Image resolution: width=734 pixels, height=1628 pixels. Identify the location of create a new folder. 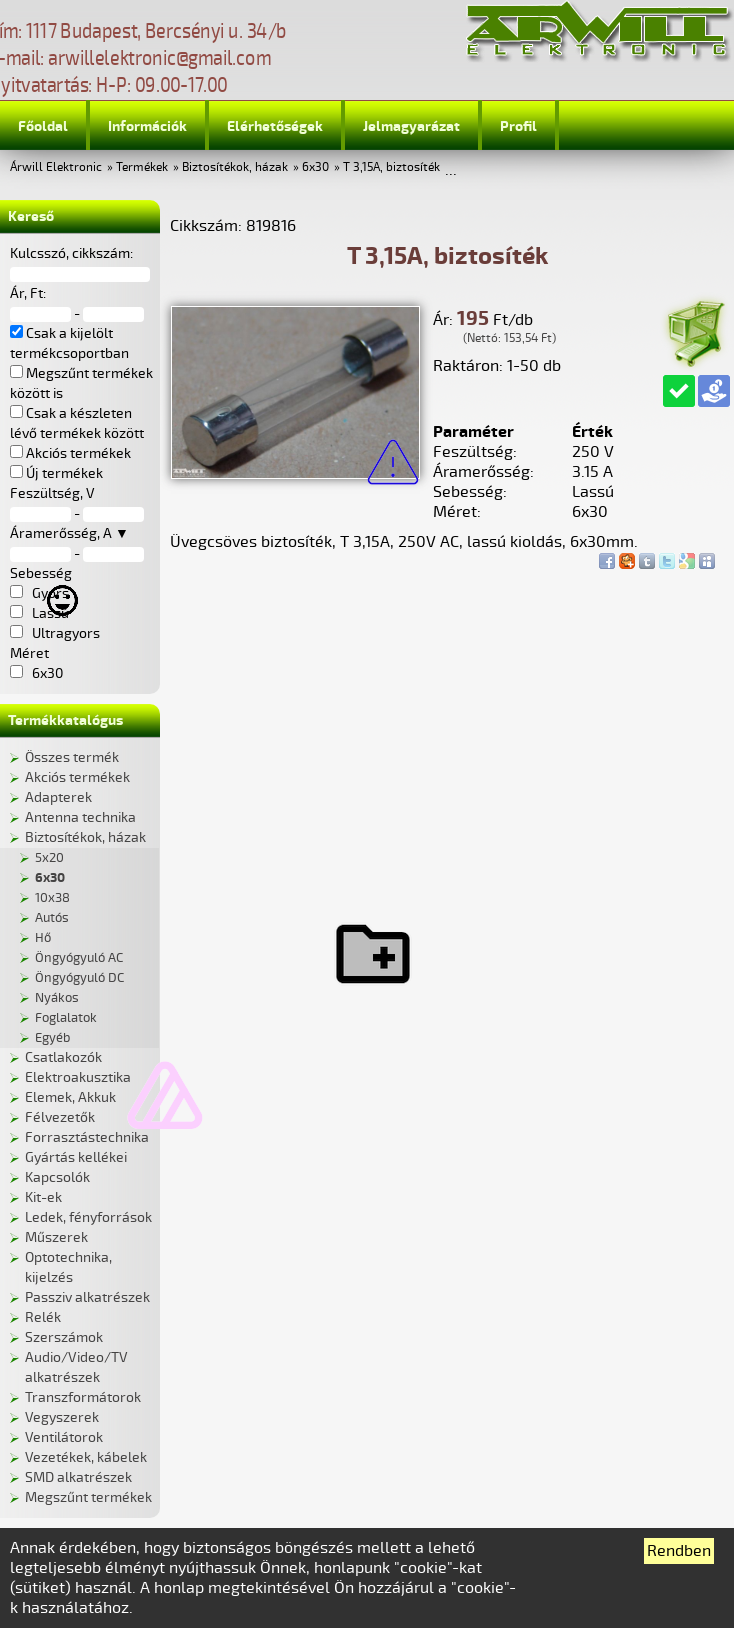
(373, 954).